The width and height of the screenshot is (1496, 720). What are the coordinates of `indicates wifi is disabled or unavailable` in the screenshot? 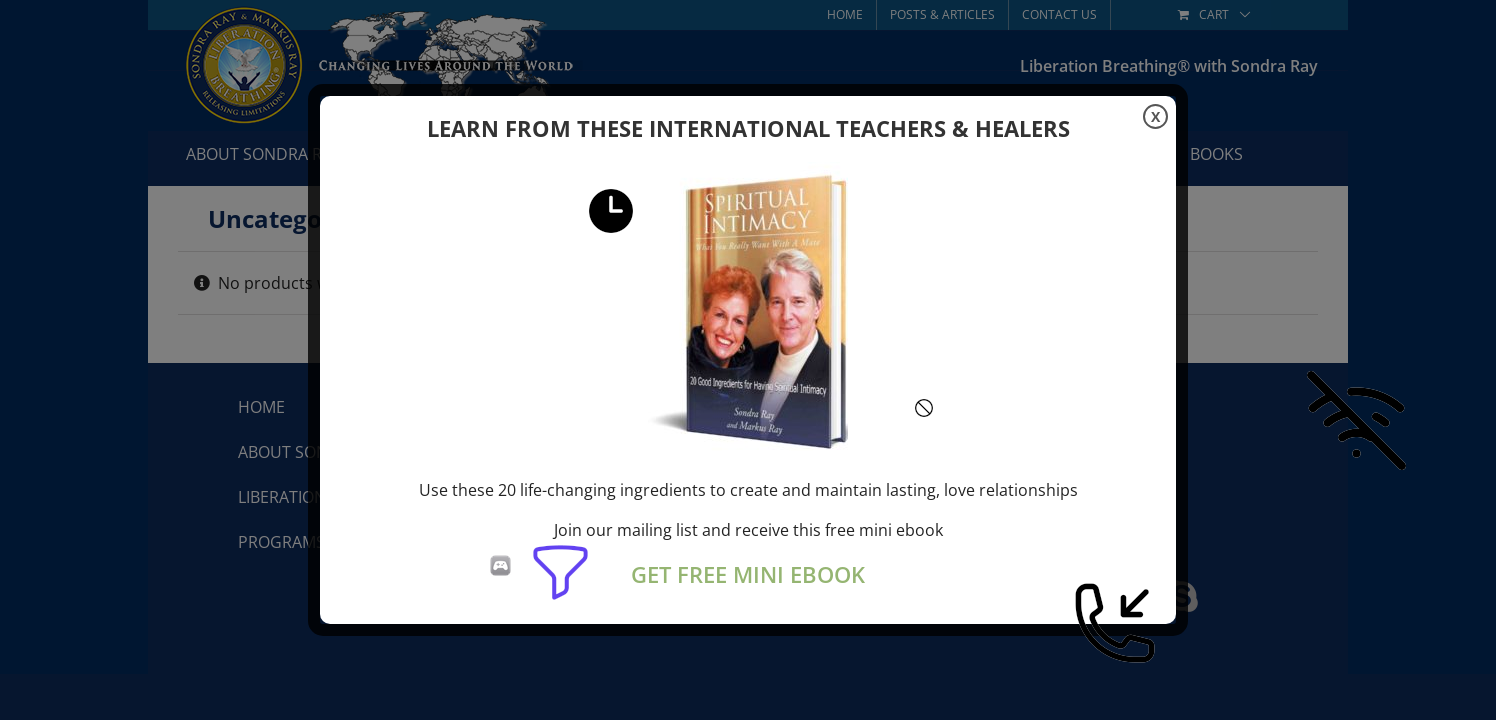 It's located at (1356, 420).